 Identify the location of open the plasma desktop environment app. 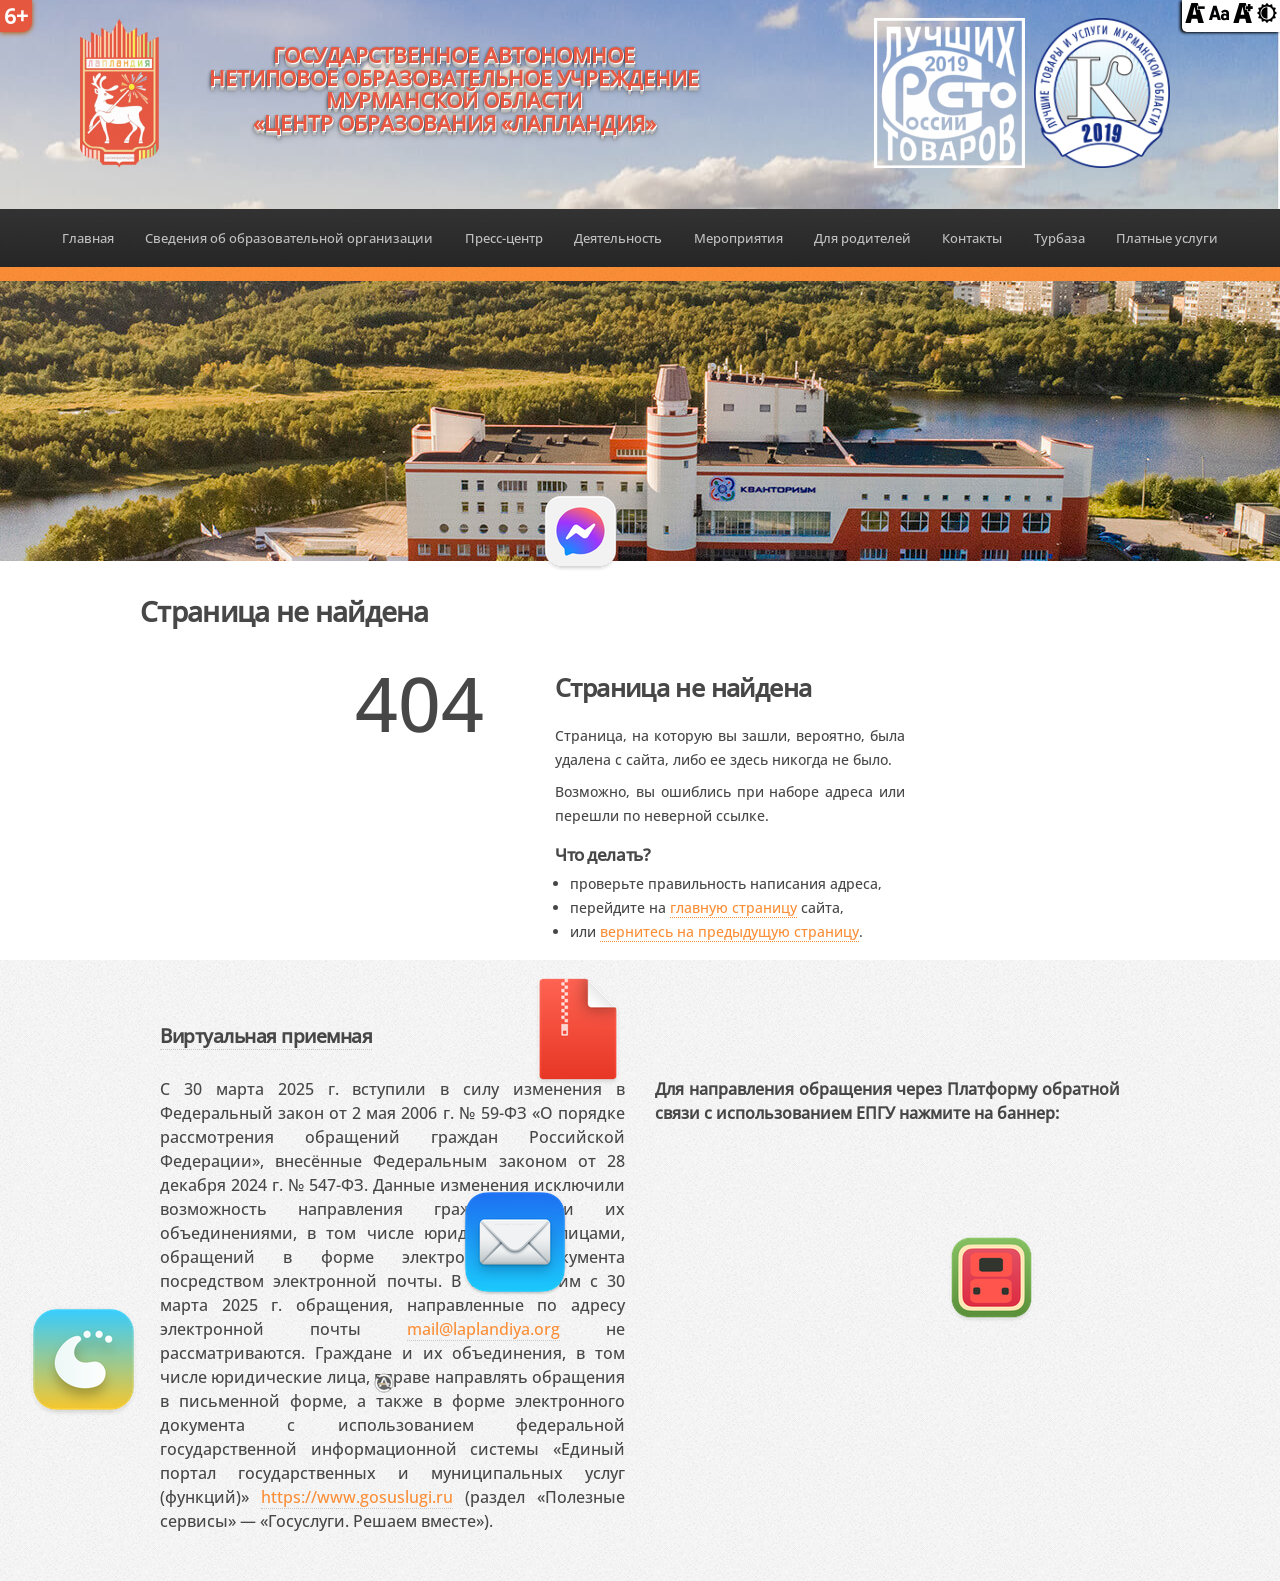
(83, 1359).